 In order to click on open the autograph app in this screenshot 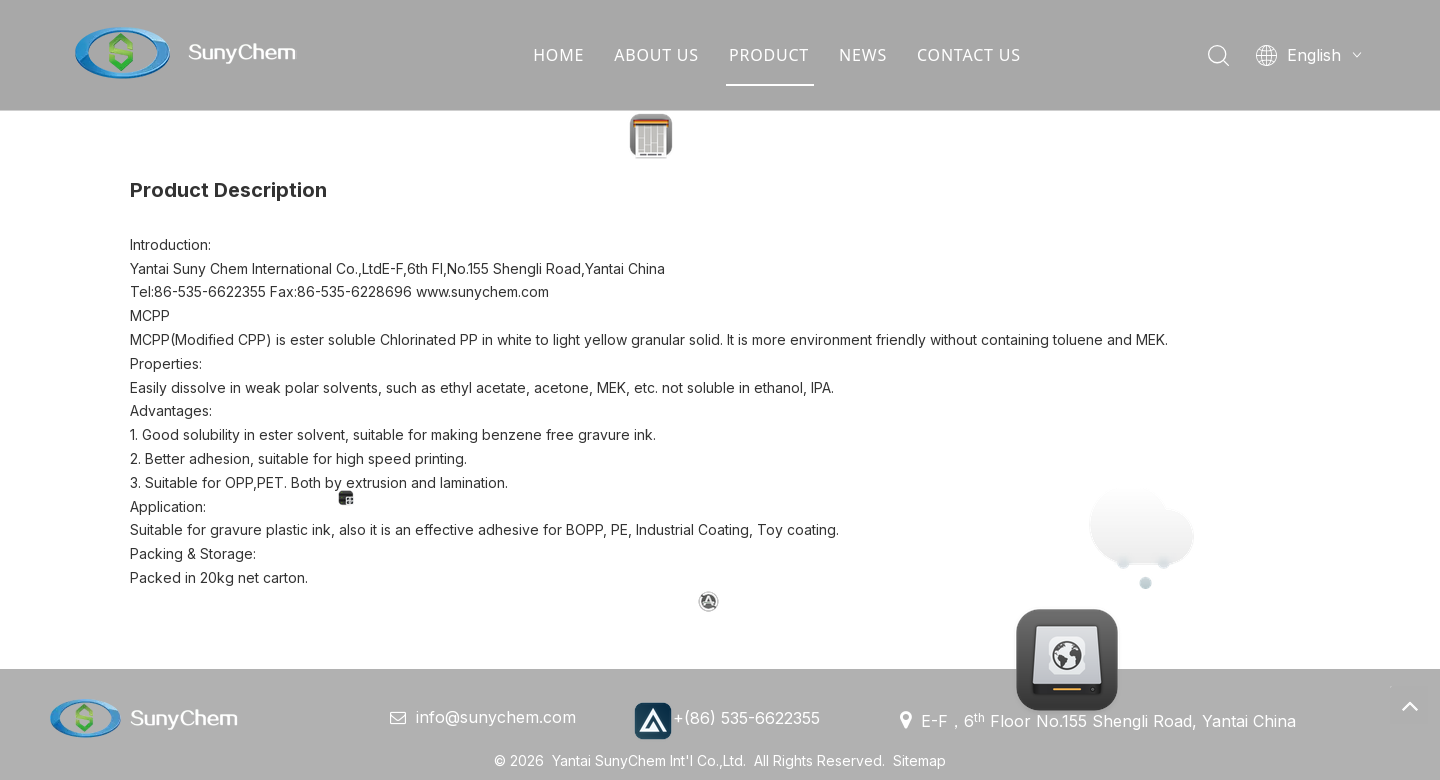, I will do `click(653, 721)`.